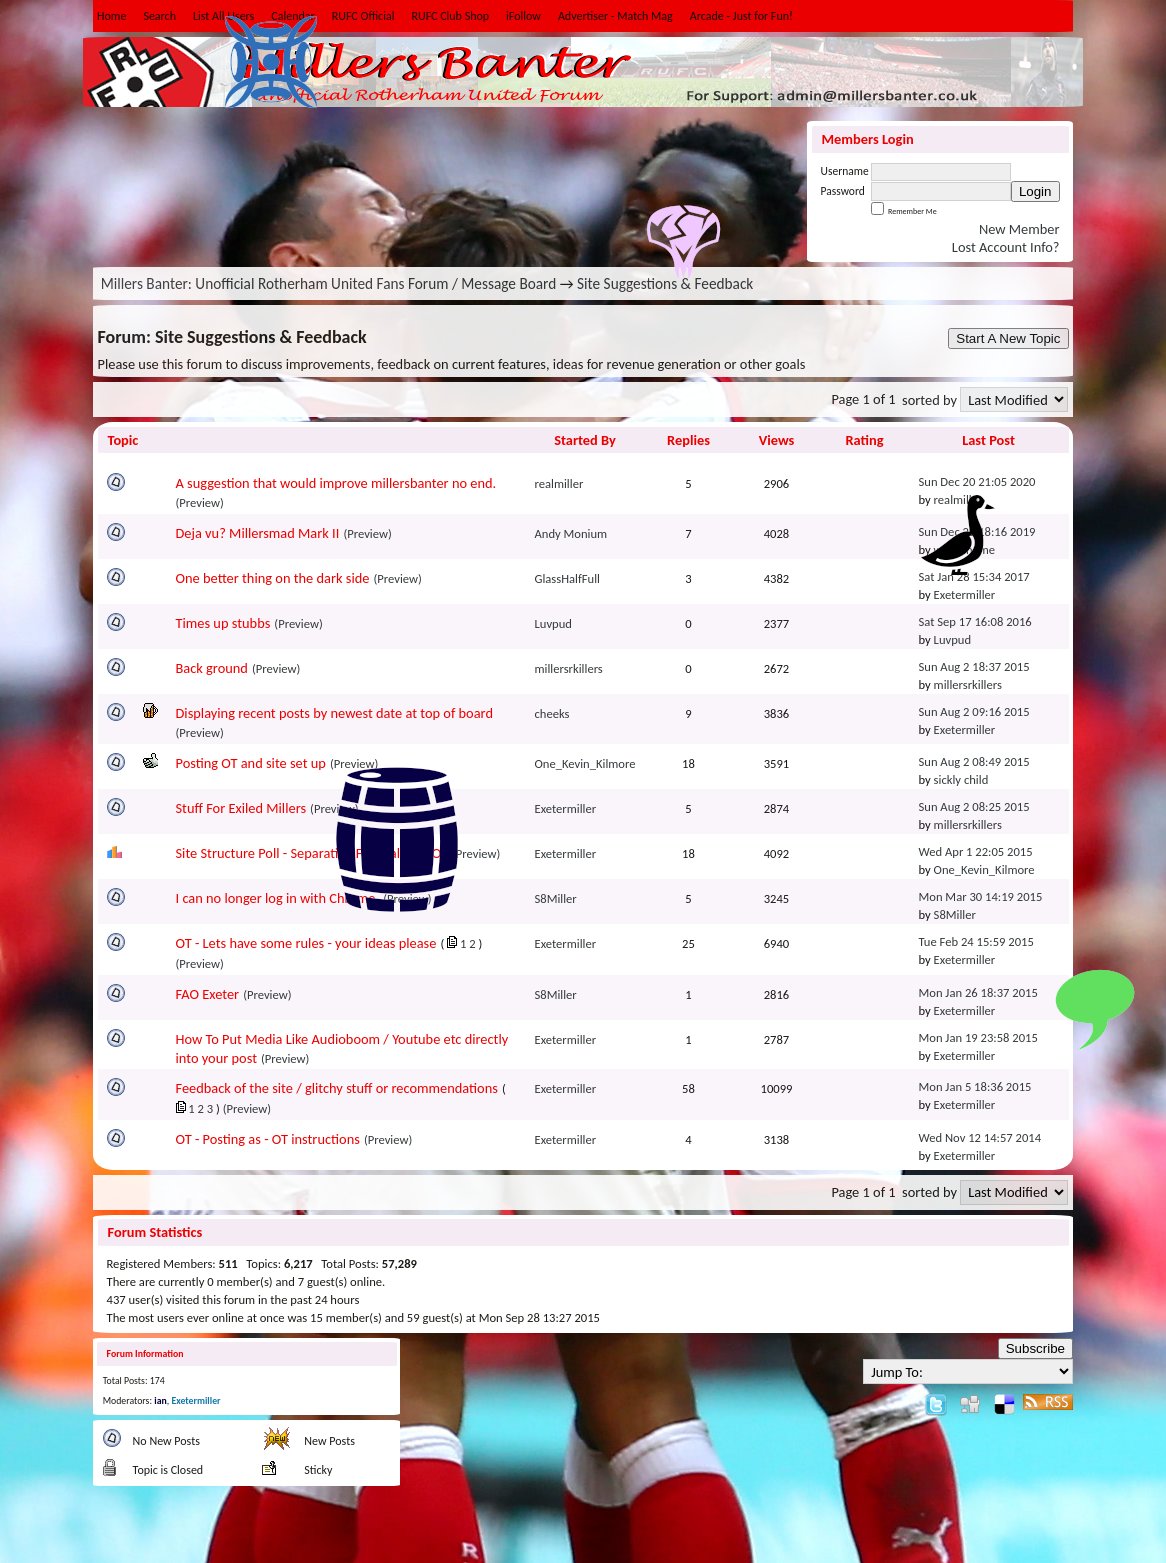 This screenshot has width=1166, height=1563. Describe the element at coordinates (958, 535) in the screenshot. I see `goose character or mascot icon` at that location.